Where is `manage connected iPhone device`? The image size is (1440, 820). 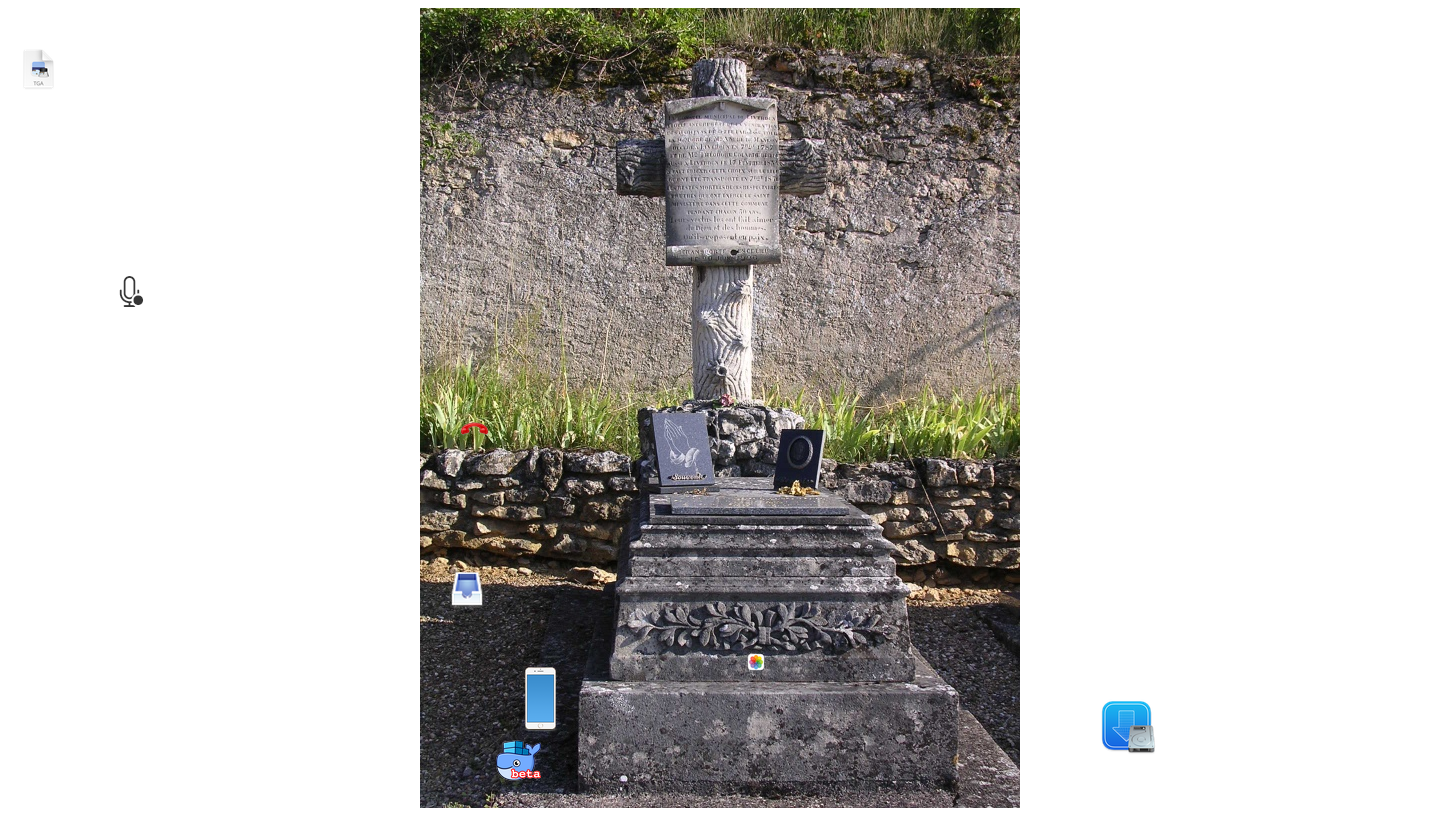 manage connected iPhone device is located at coordinates (540, 699).